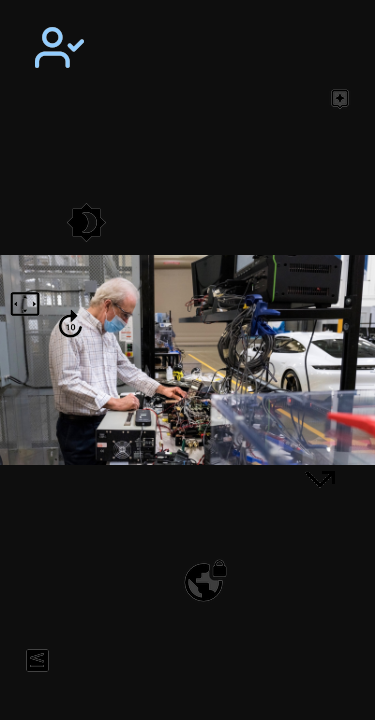 Image resolution: width=375 pixels, height=720 pixels. Describe the element at coordinates (205, 580) in the screenshot. I see `indicates active VPN connection` at that location.